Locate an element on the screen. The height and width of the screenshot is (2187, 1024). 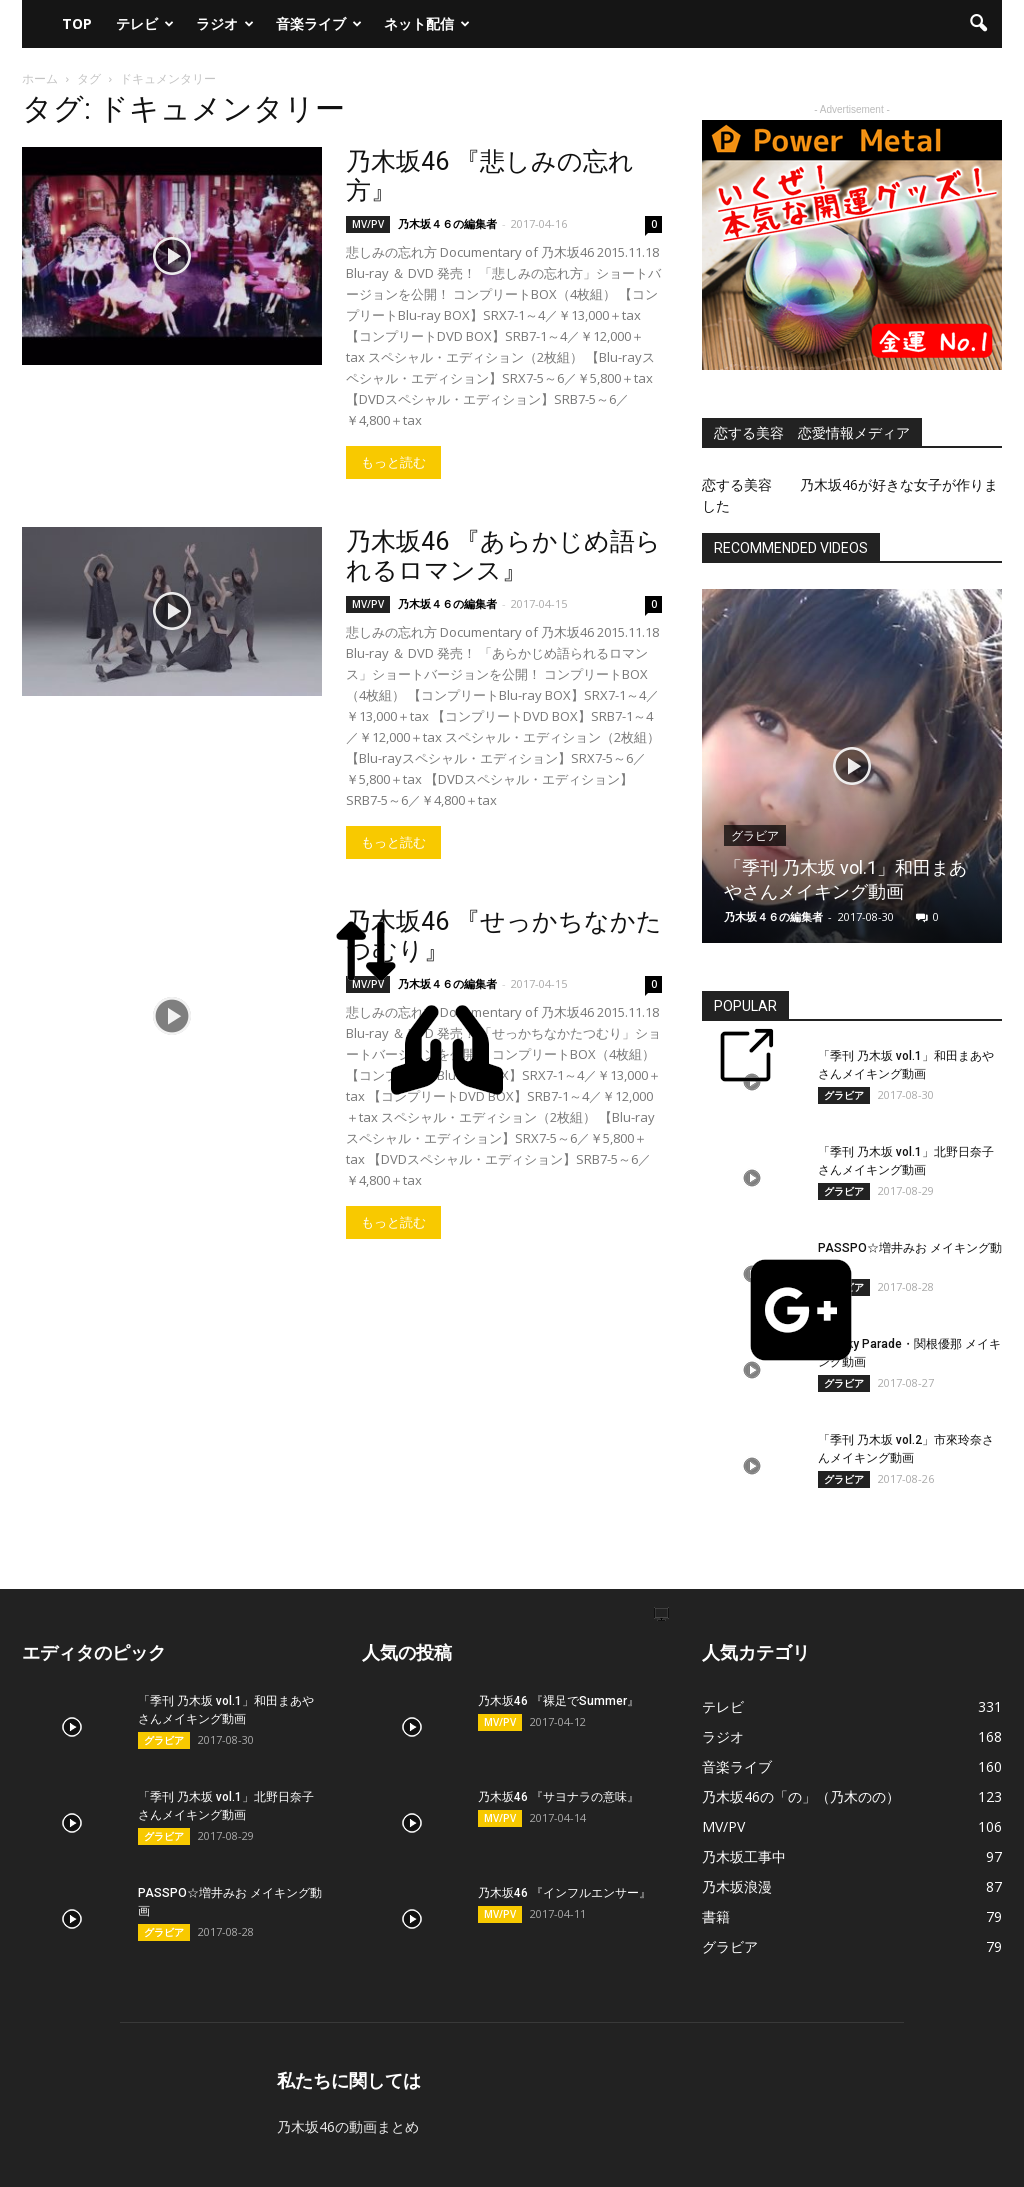
open link in a new tab or window is located at coordinates (745, 1056).